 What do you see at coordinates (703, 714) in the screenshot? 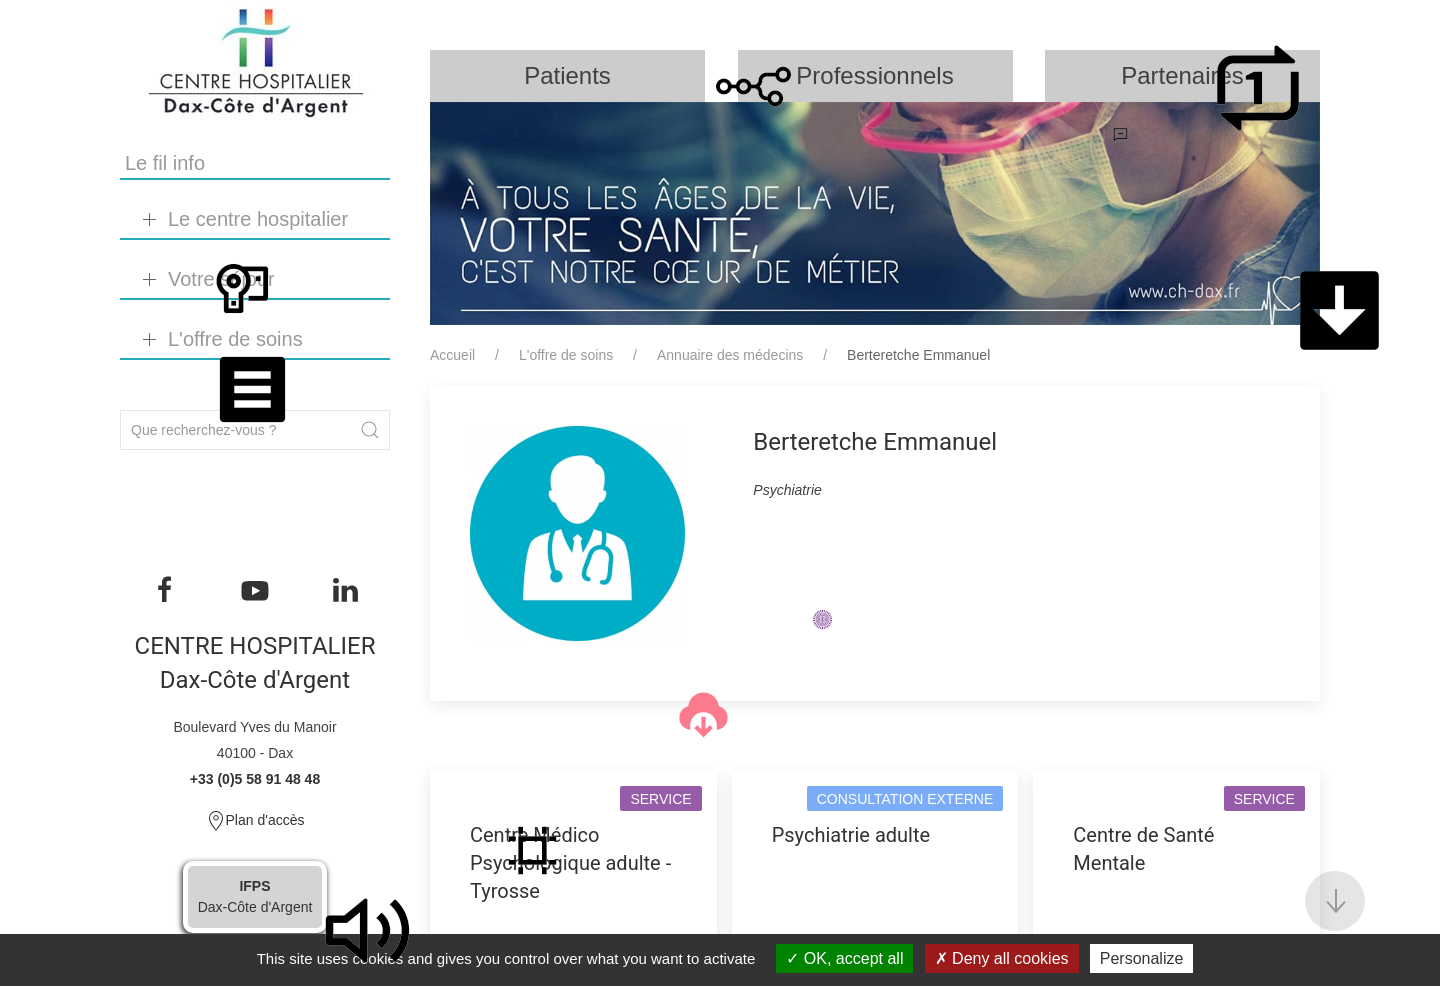
I see `download file from cloud storage` at bounding box center [703, 714].